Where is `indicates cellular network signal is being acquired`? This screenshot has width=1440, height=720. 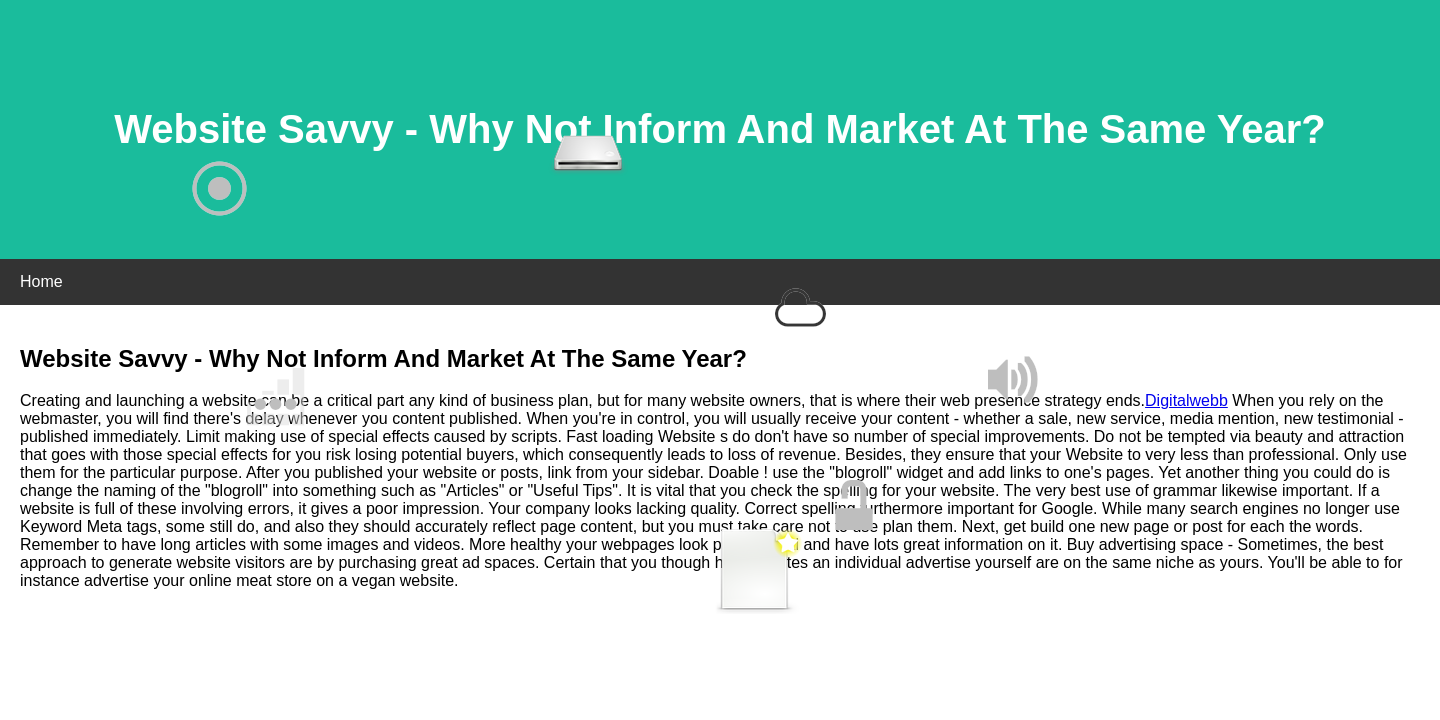
indicates cellular network signal is being acquired is located at coordinates (277, 398).